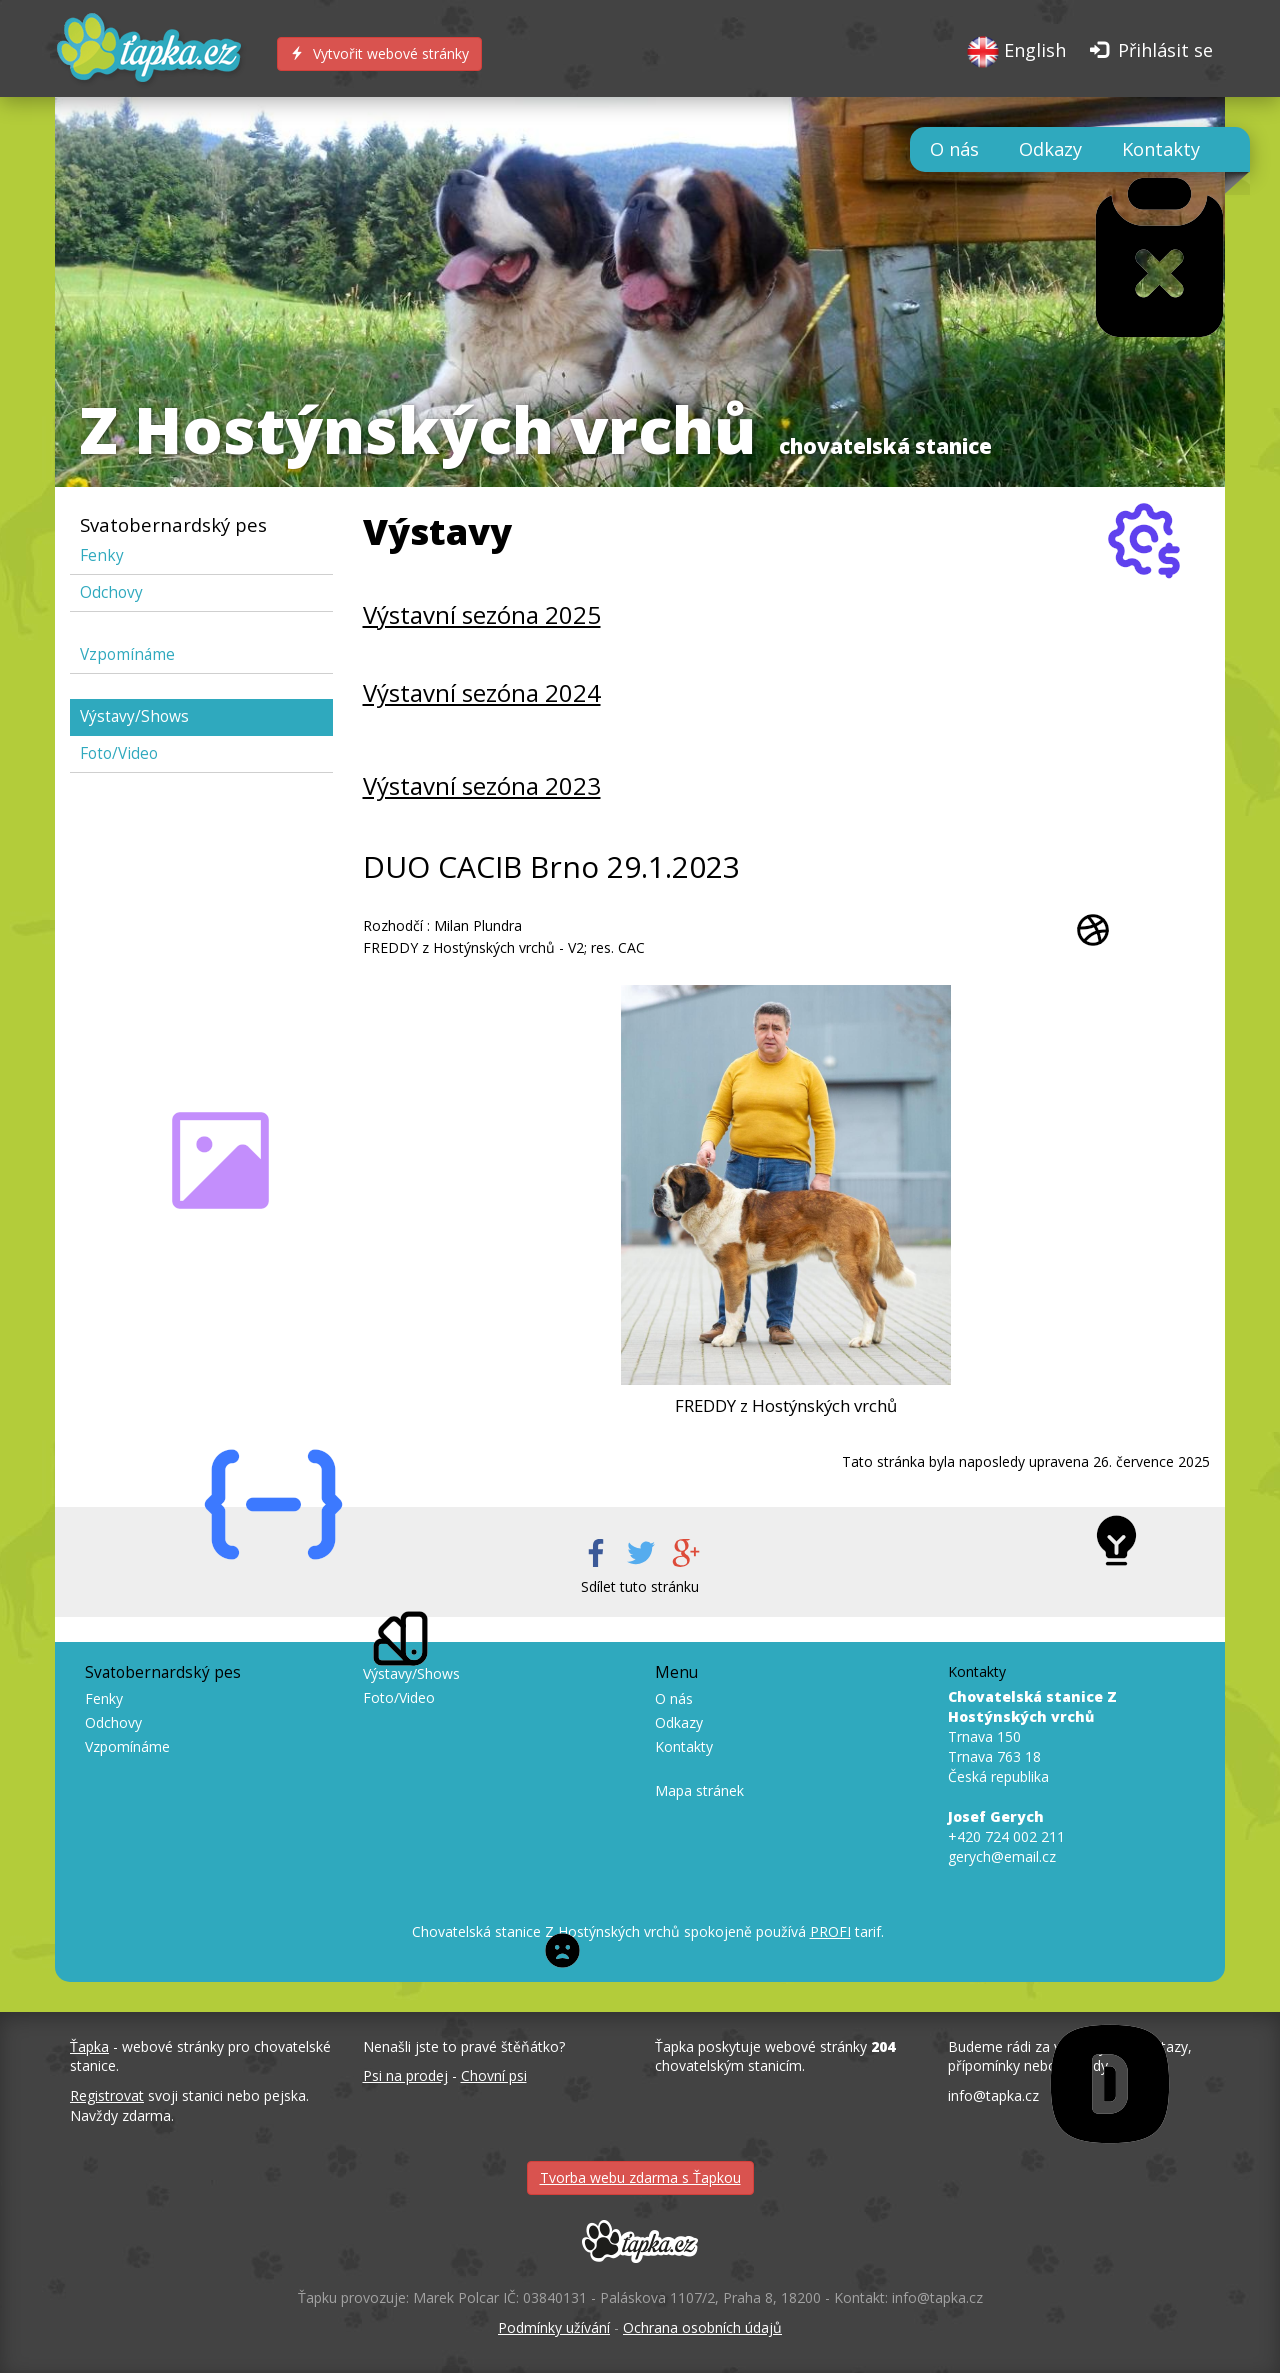 The height and width of the screenshot is (2373, 1280). What do you see at coordinates (1144, 539) in the screenshot?
I see `access payment or billing settings` at bounding box center [1144, 539].